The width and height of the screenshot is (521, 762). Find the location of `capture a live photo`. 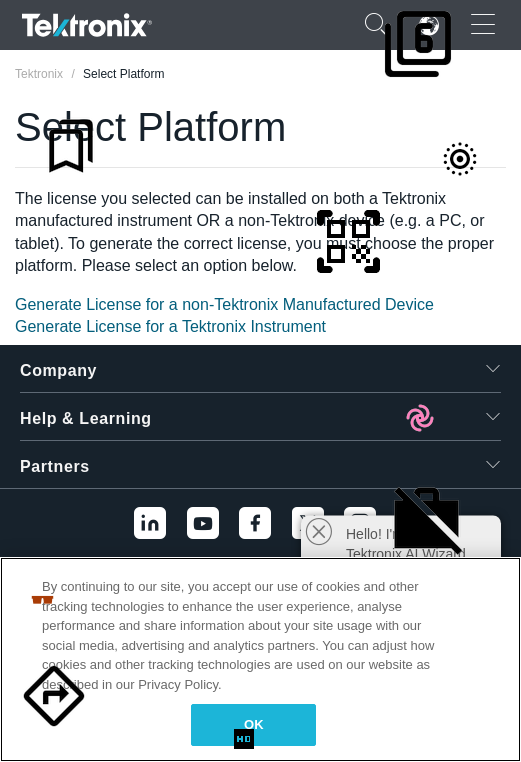

capture a live photo is located at coordinates (460, 159).